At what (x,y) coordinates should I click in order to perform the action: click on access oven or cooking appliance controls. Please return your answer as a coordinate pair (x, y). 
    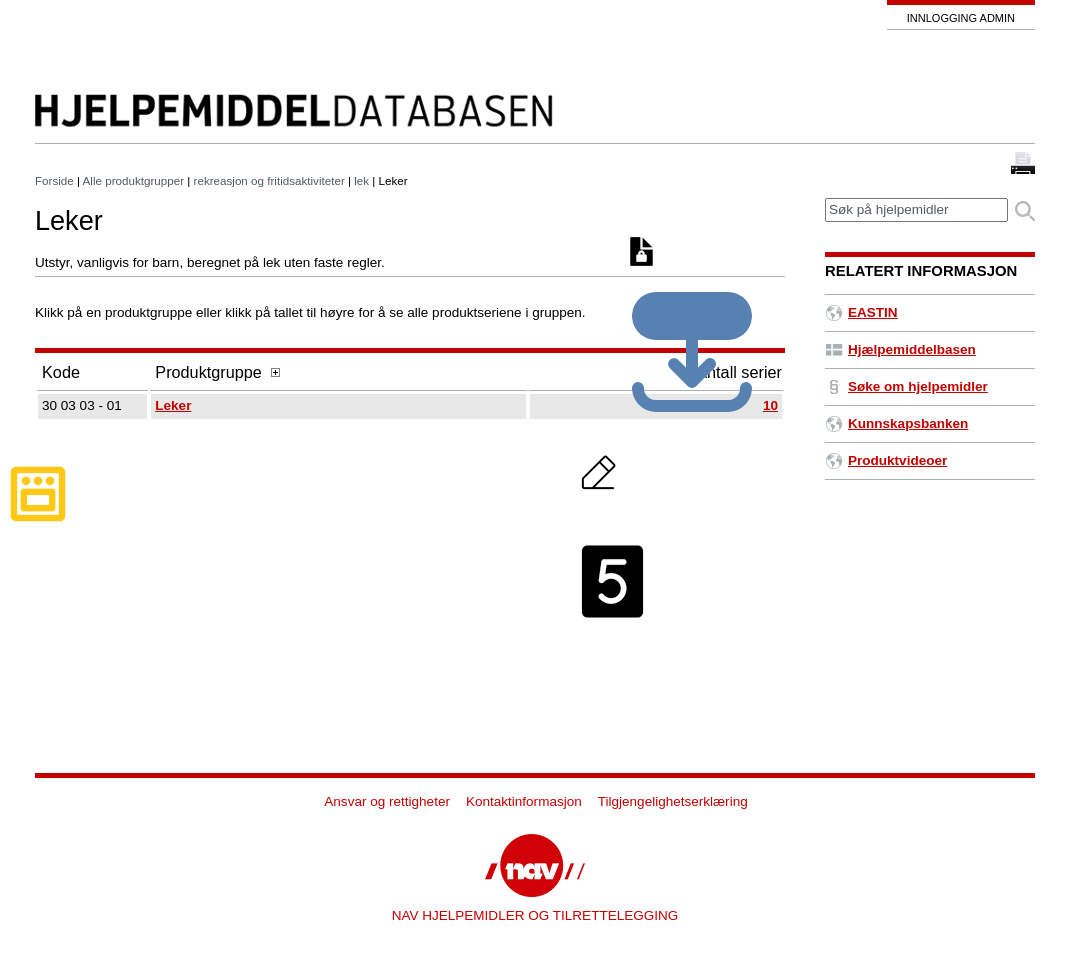
    Looking at the image, I should click on (38, 494).